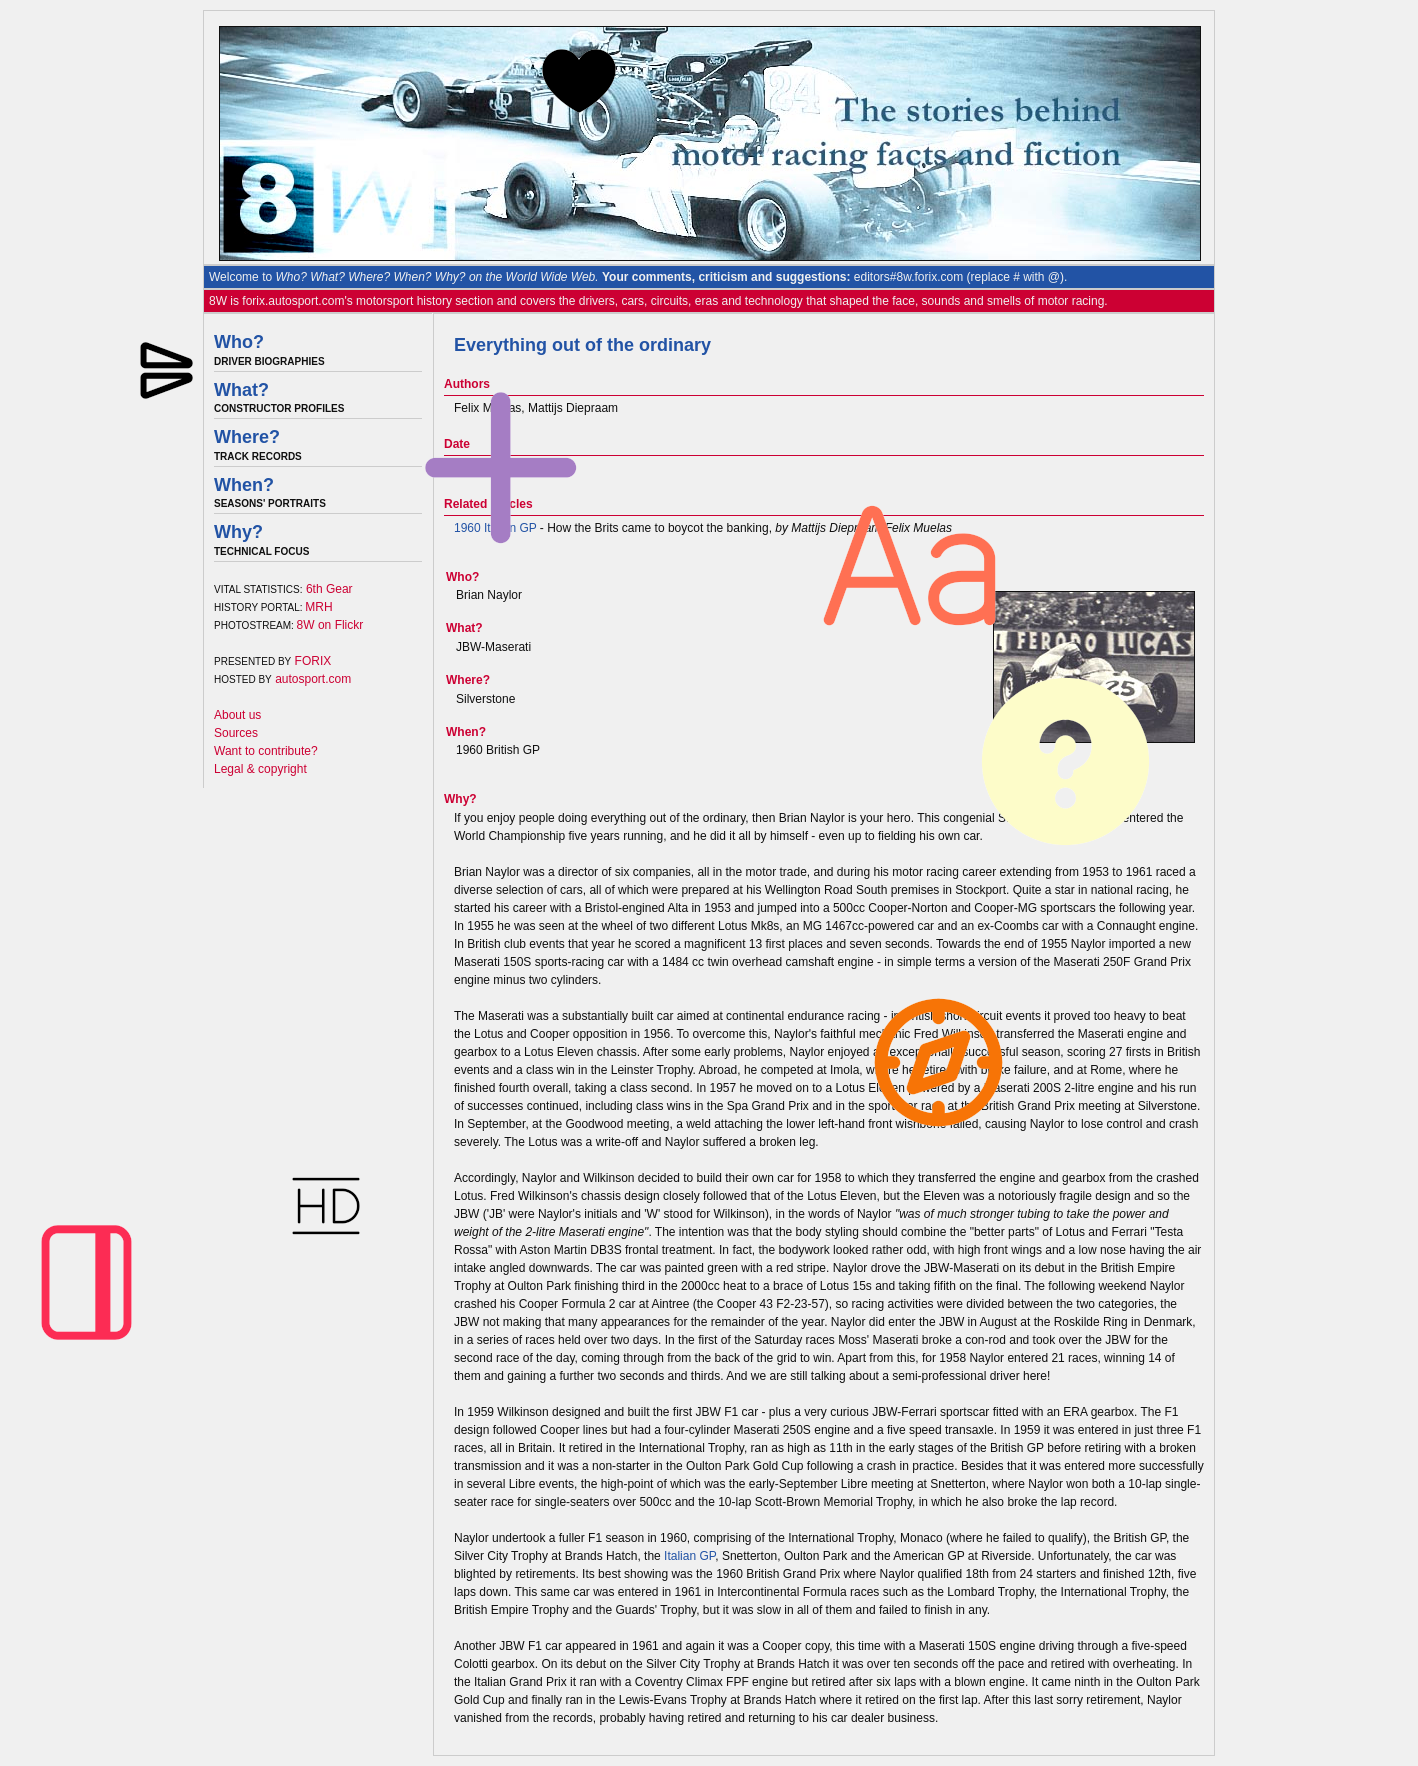 The height and width of the screenshot is (1766, 1418). I want to click on switch to high-definition video quality, so click(326, 1206).